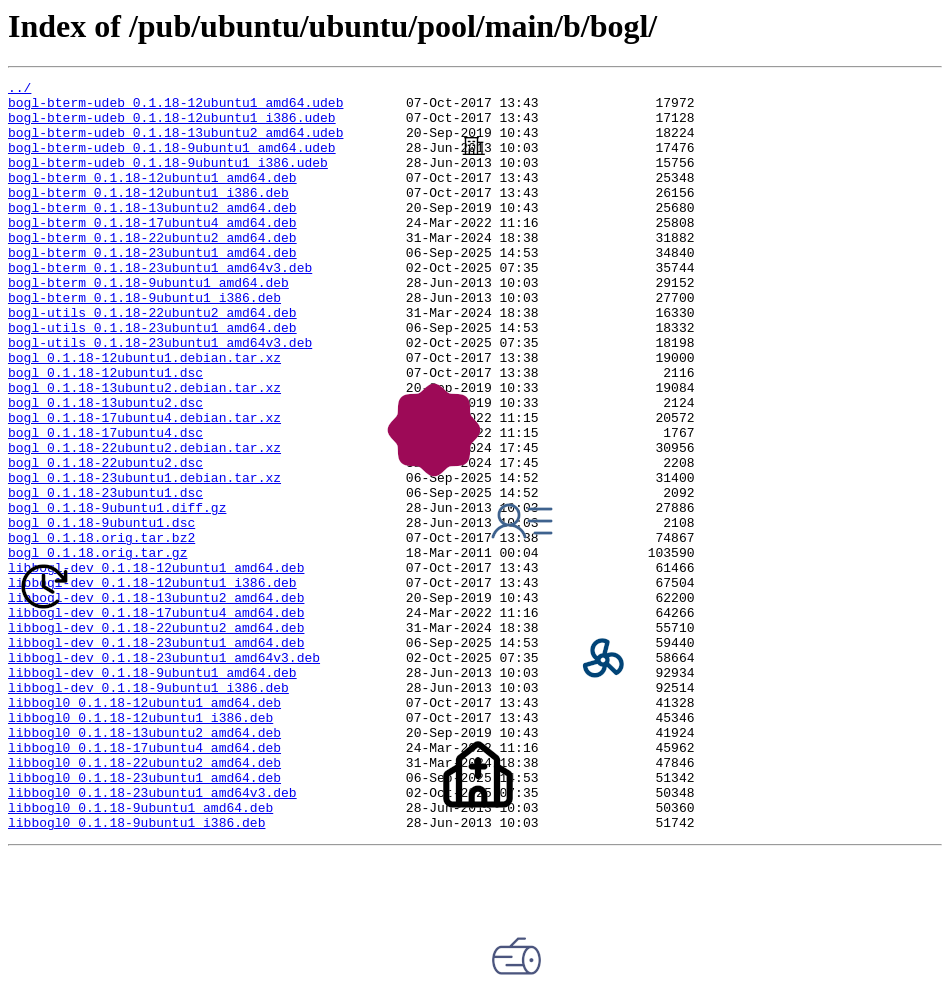 This screenshot has height=1004, width=950. What do you see at coordinates (516, 958) in the screenshot?
I see `view activity log or history` at bounding box center [516, 958].